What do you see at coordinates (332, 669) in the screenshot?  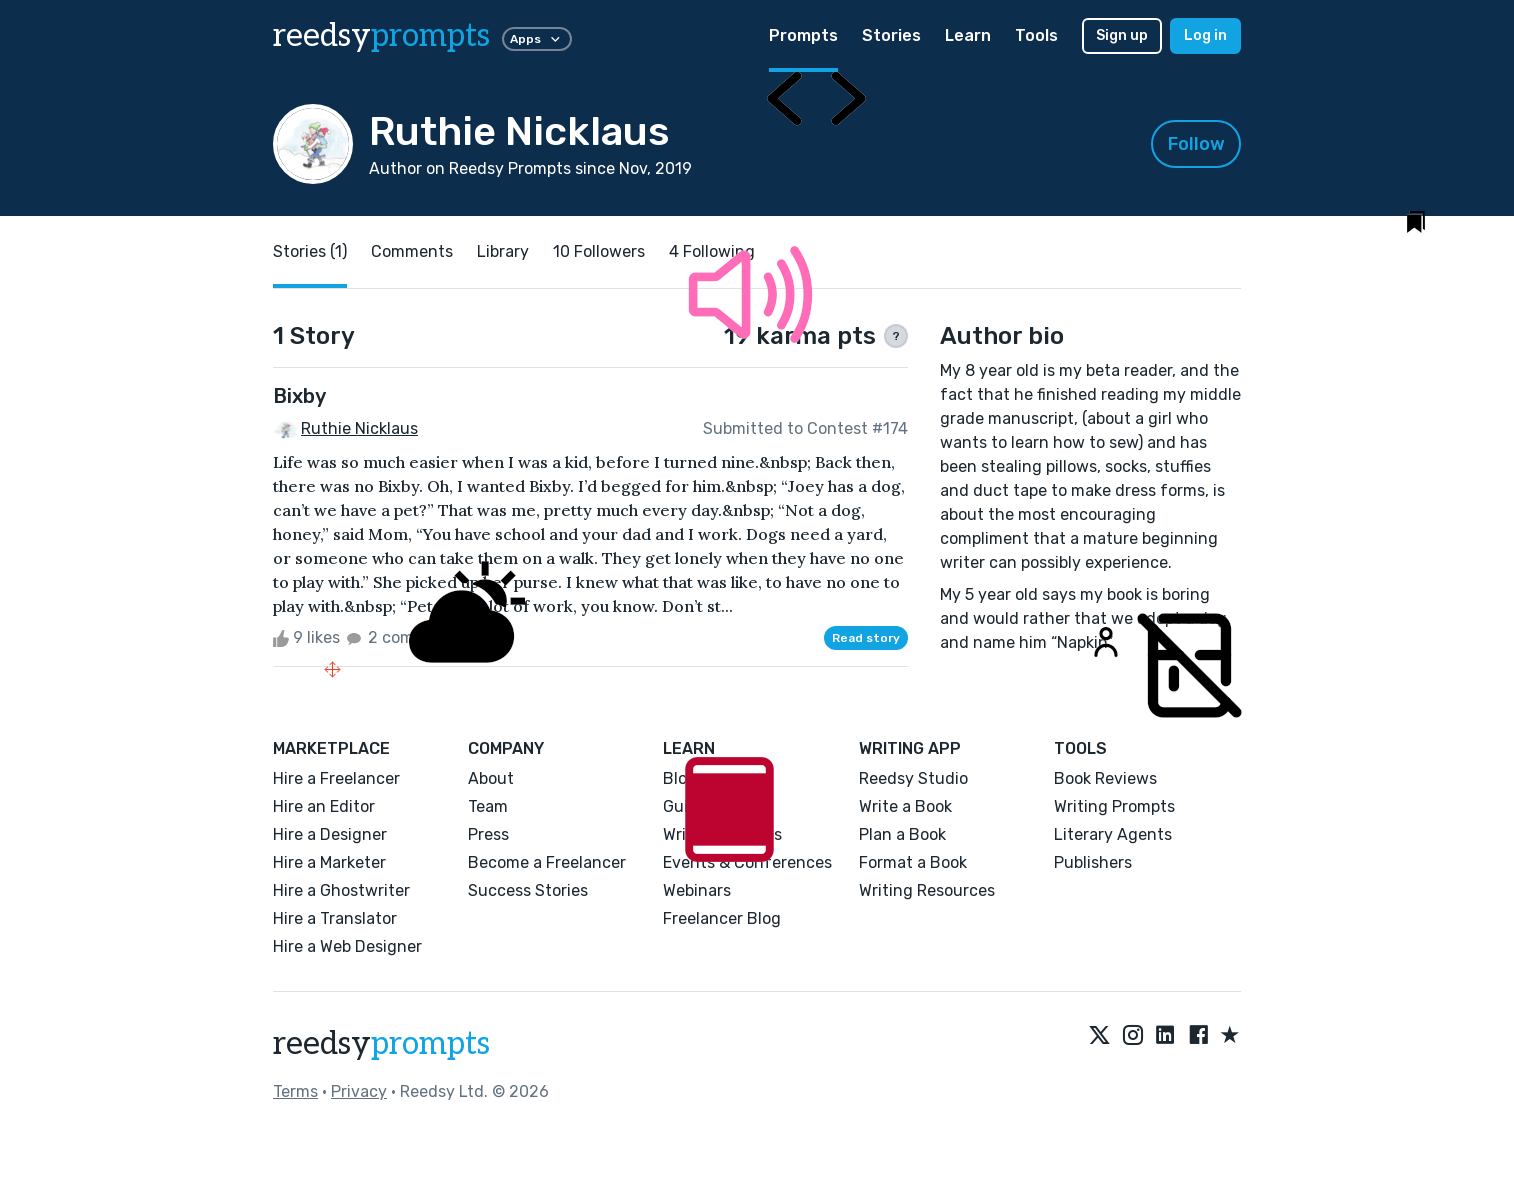 I see `move or reposition an element` at bounding box center [332, 669].